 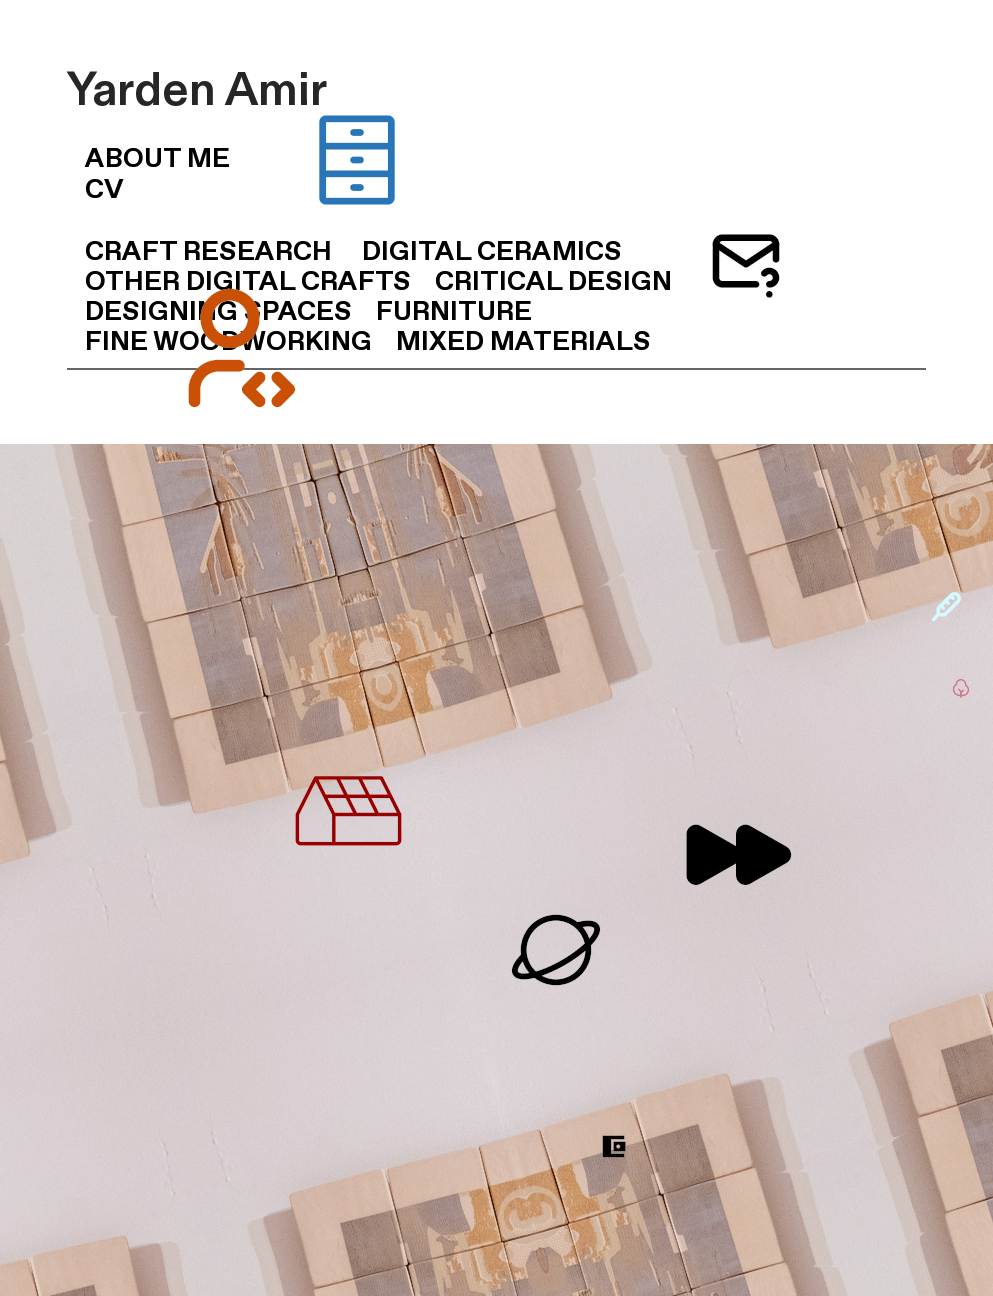 What do you see at coordinates (961, 688) in the screenshot?
I see `indicates garden or landscaping section` at bounding box center [961, 688].